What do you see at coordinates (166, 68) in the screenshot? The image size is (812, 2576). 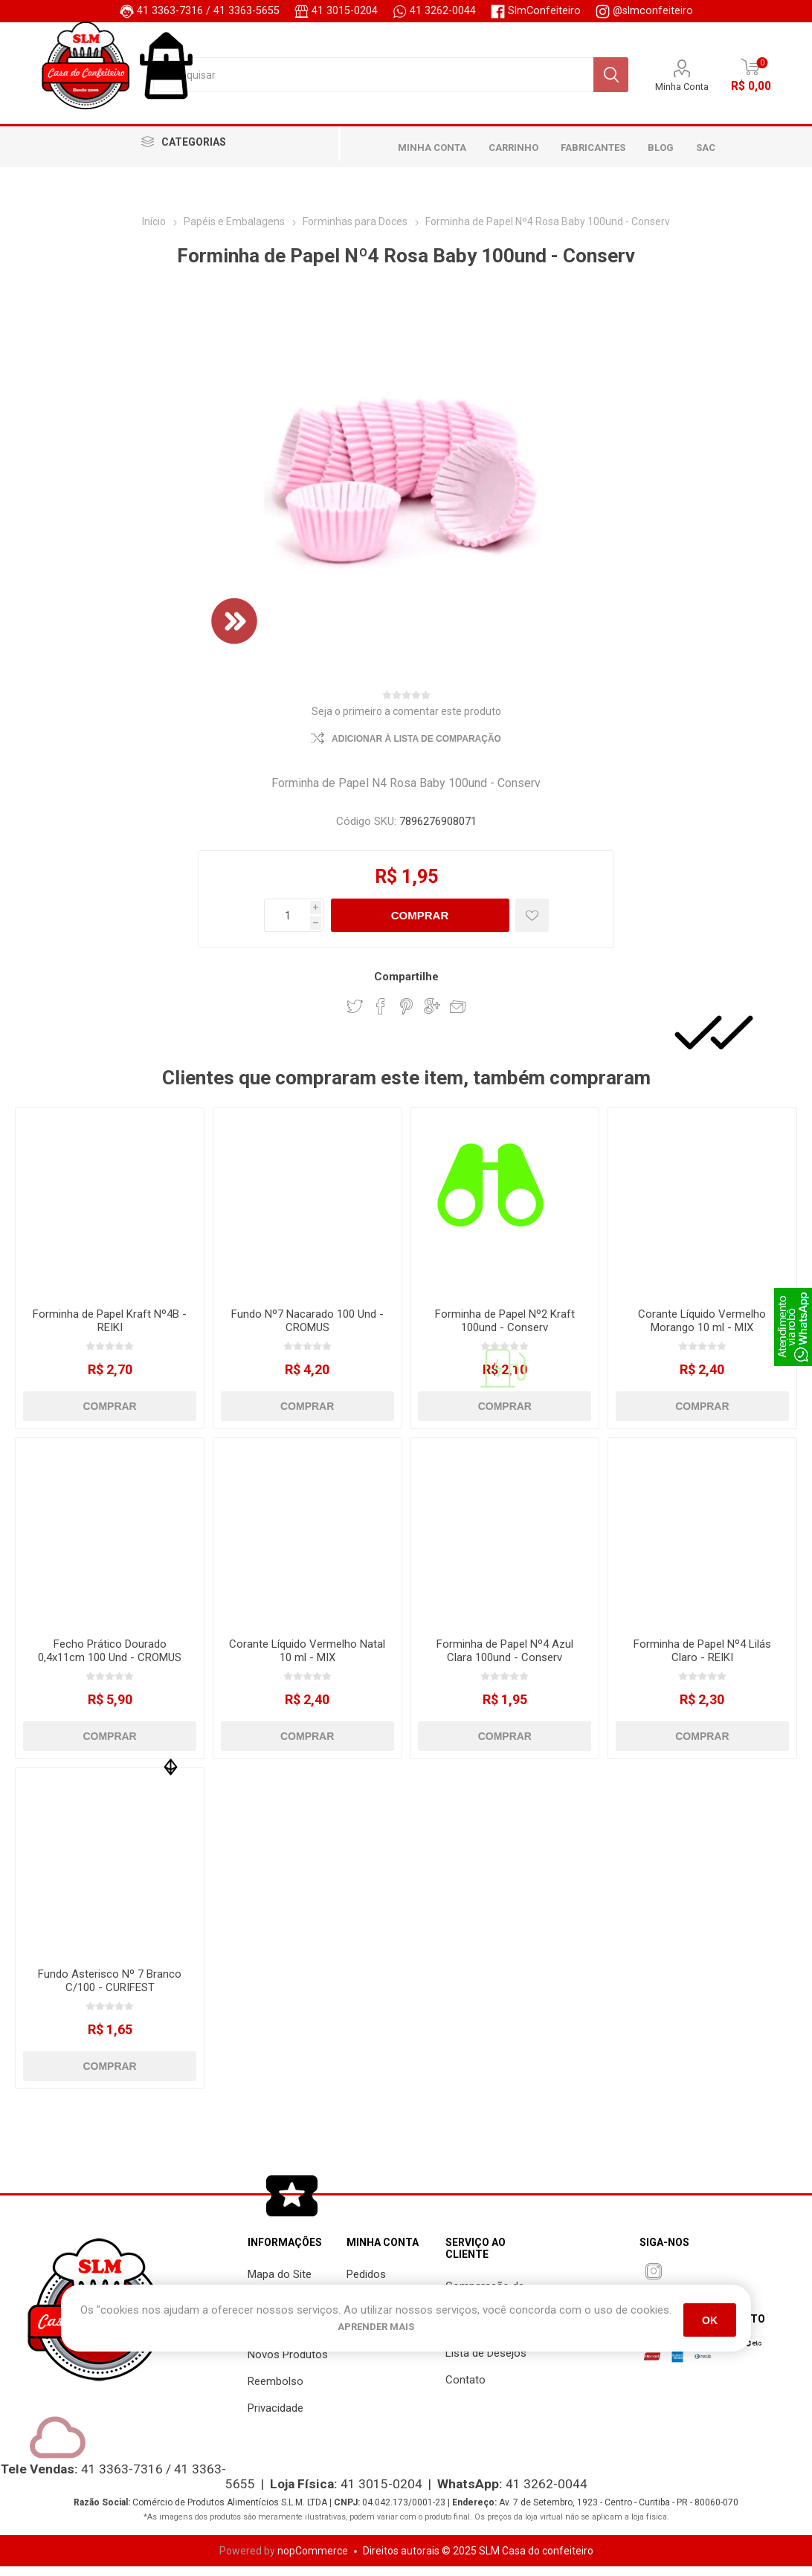 I see `access website accessibility or guidance features` at bounding box center [166, 68].